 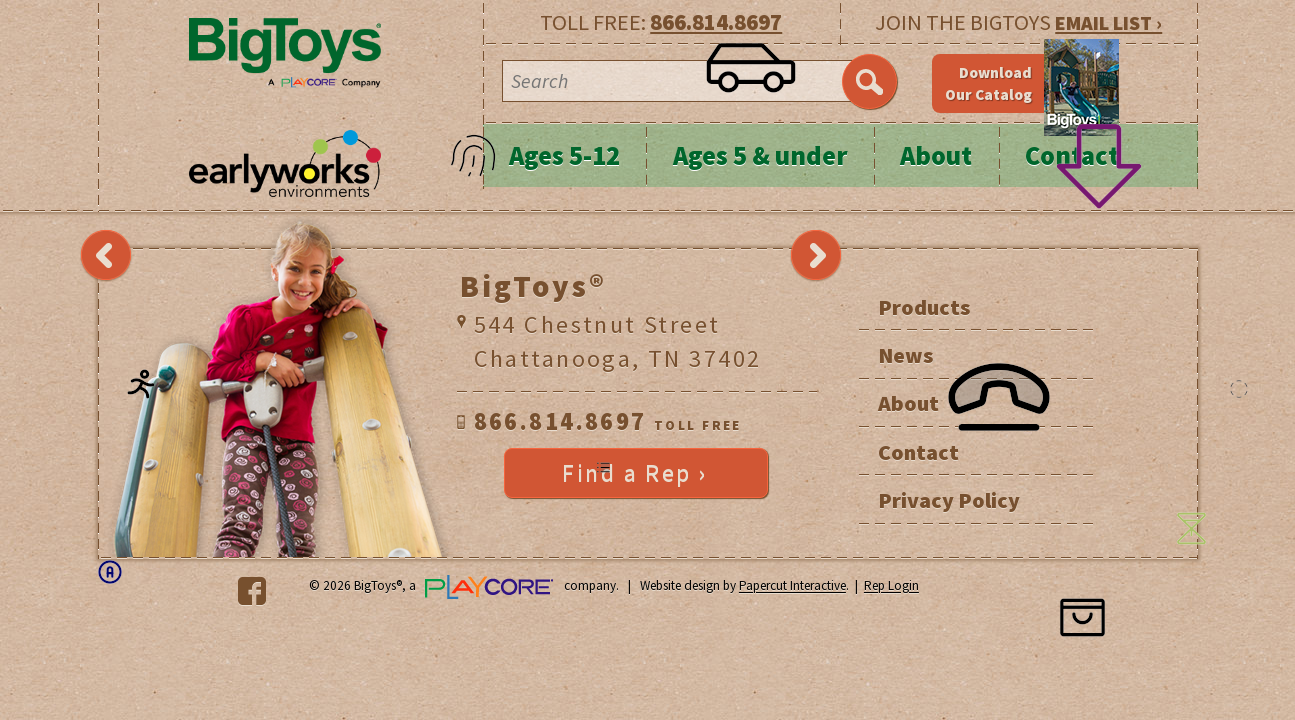 What do you see at coordinates (1082, 617) in the screenshot?
I see `view your shopping bag` at bounding box center [1082, 617].